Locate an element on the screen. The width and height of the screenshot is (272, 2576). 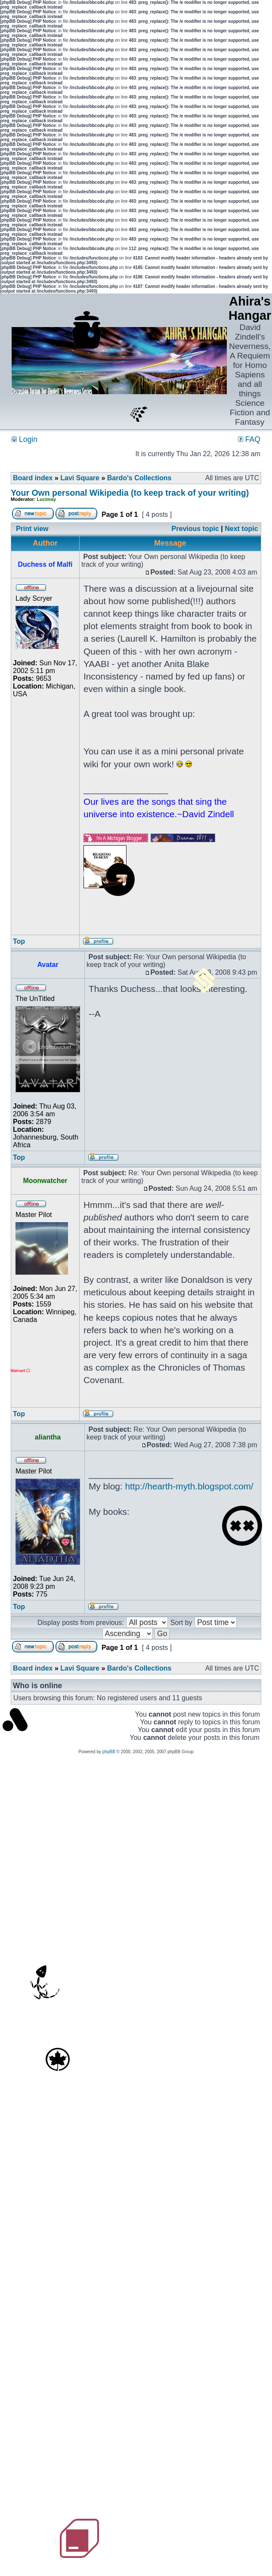
open the MoneyGram app is located at coordinates (118, 879).